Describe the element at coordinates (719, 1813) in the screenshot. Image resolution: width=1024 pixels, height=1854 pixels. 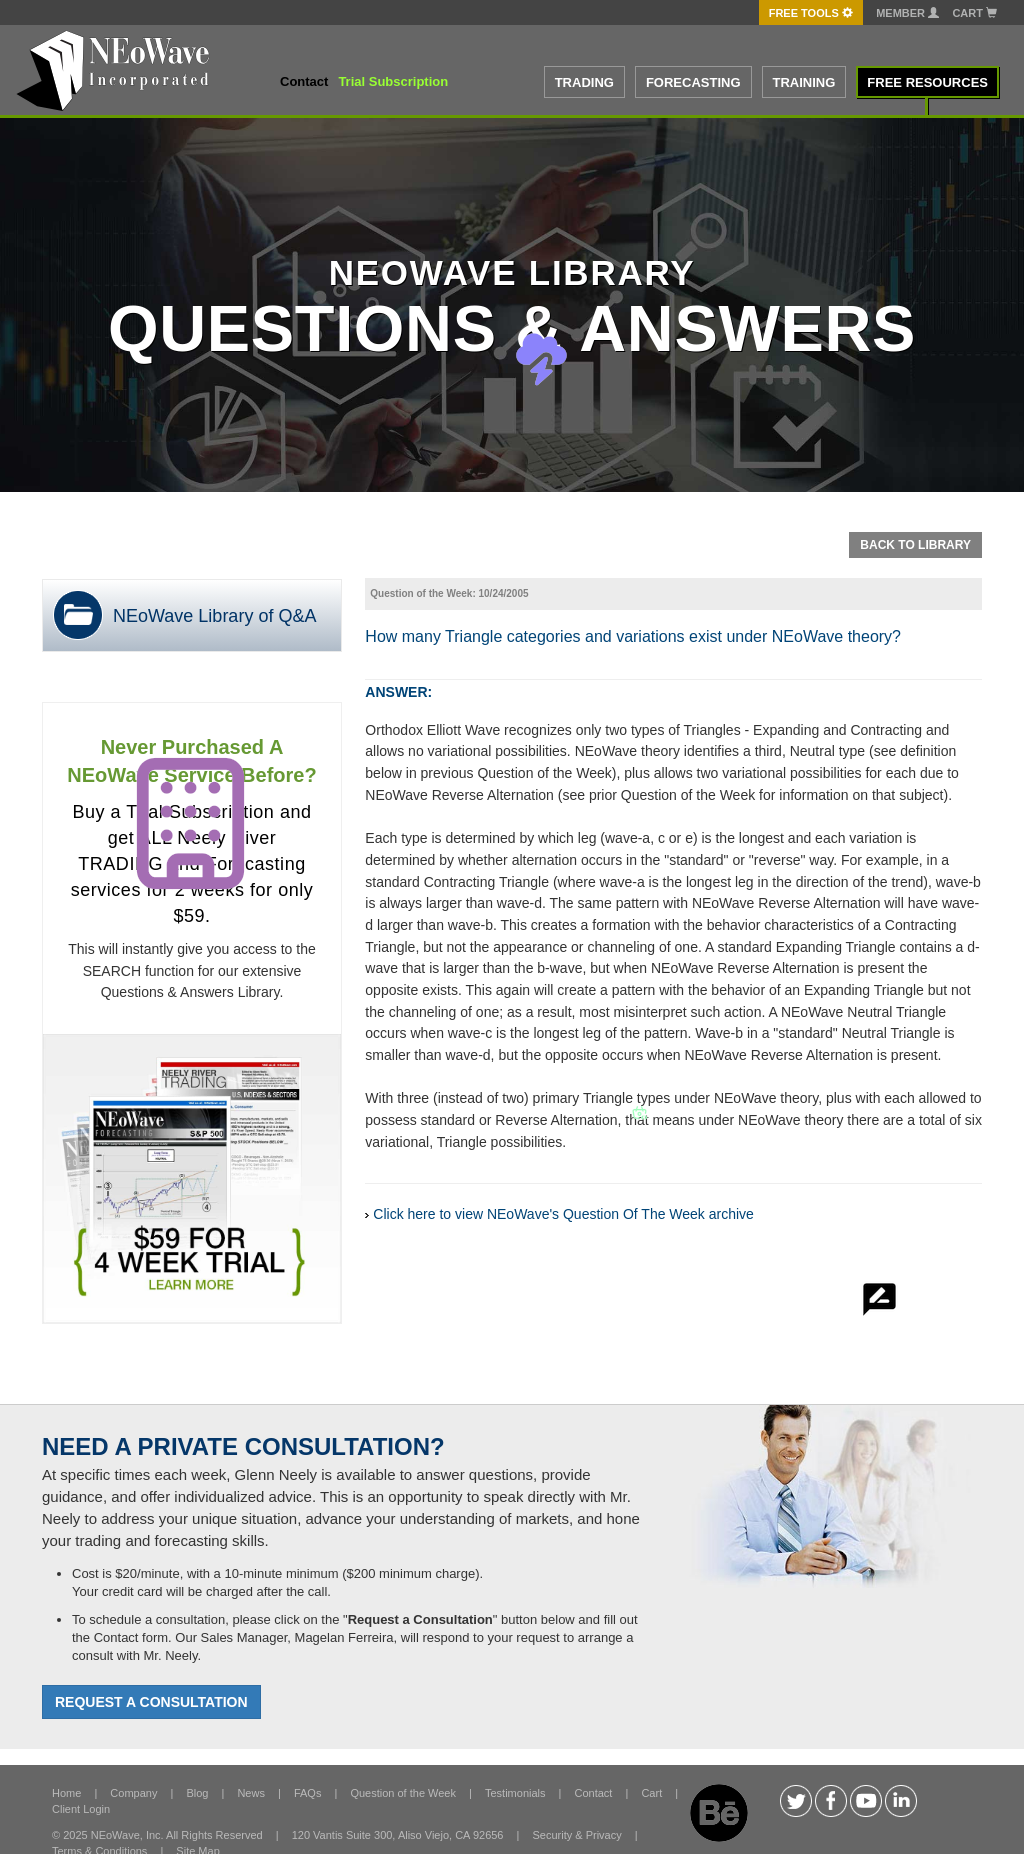
I see `visit Behance profile or portfolio` at that location.